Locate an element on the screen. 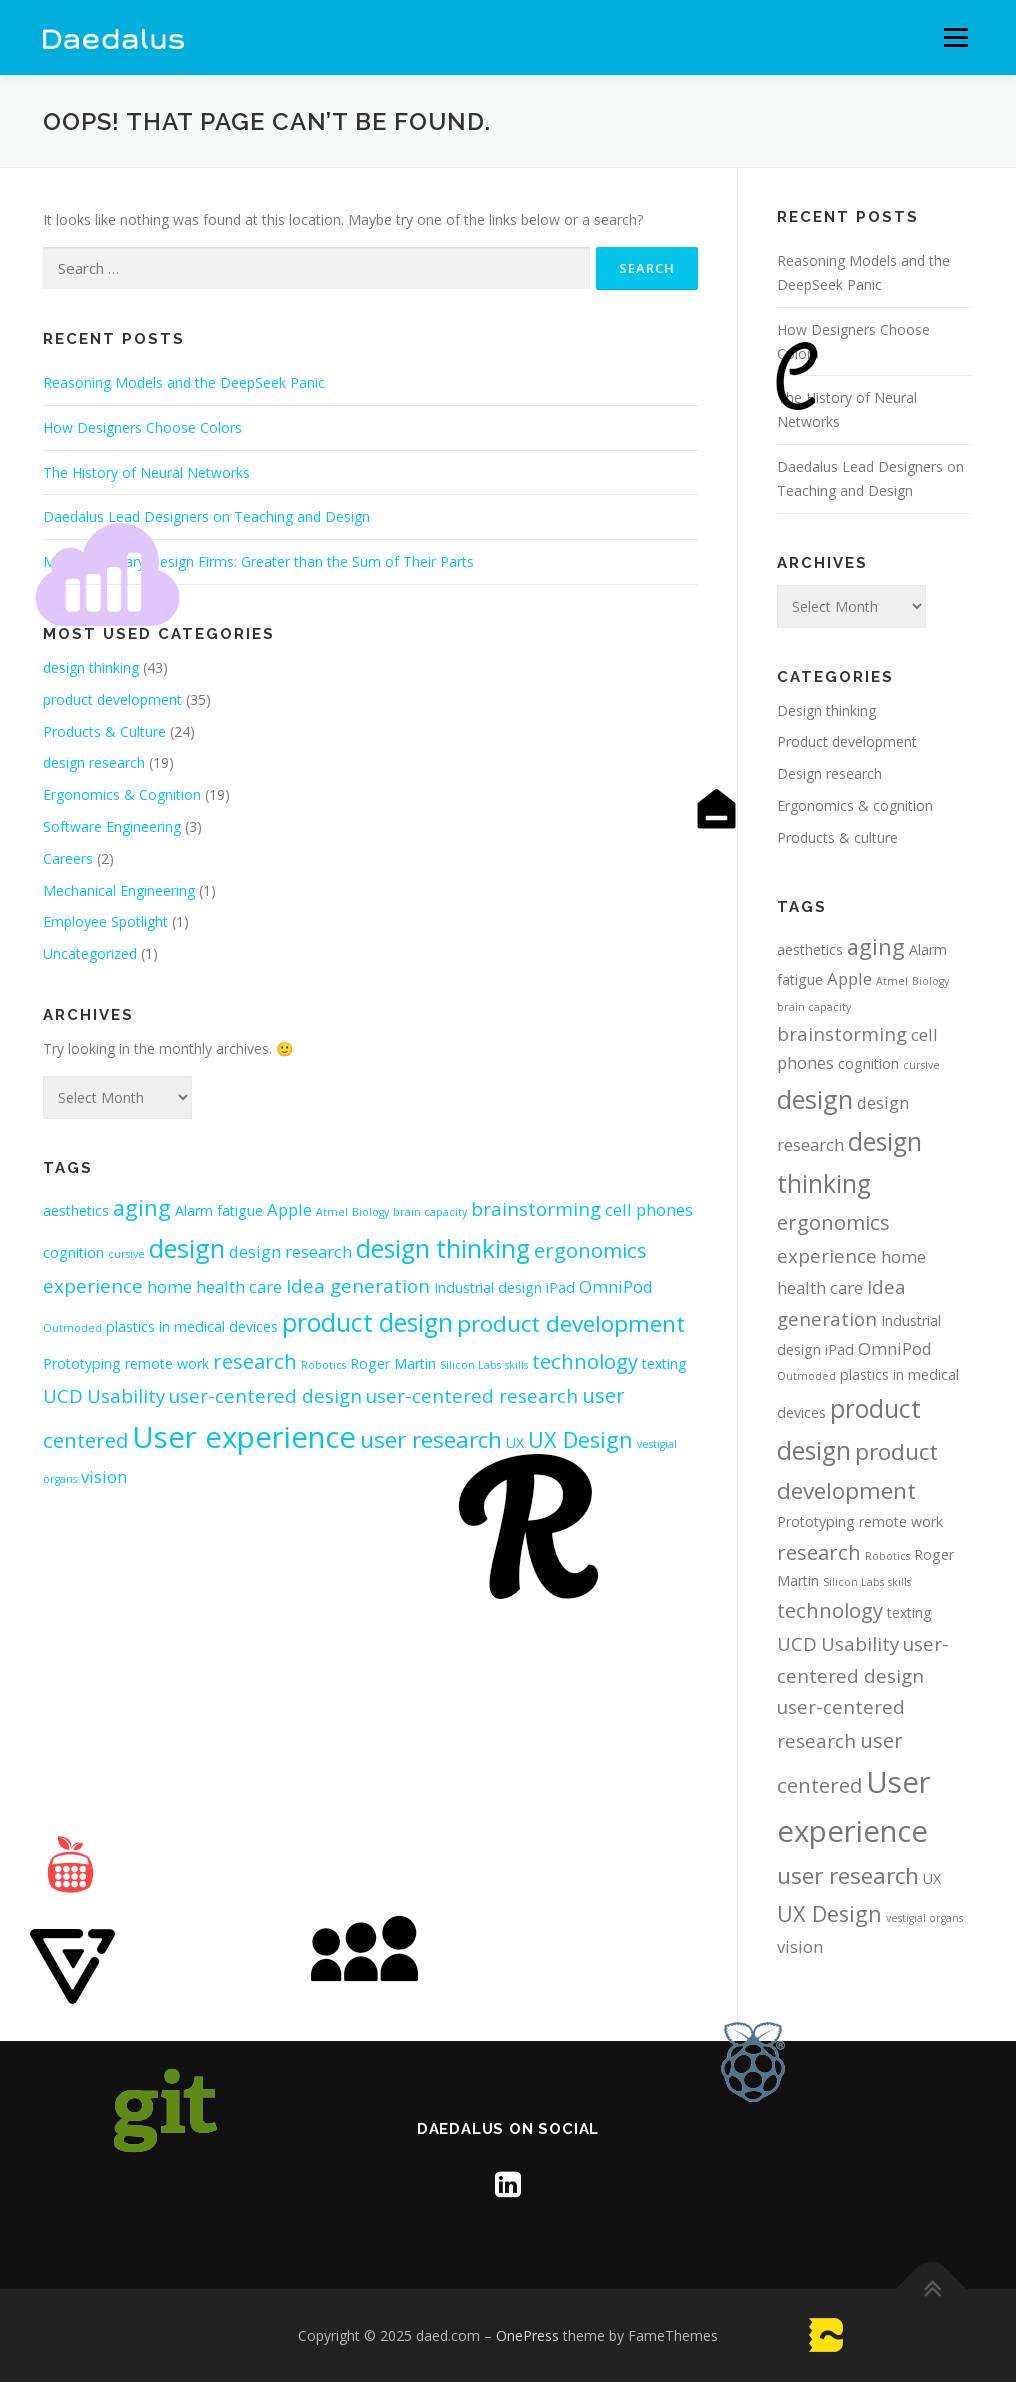 This screenshot has width=1016, height=2382. Stubber app or service logo is located at coordinates (826, 2335).